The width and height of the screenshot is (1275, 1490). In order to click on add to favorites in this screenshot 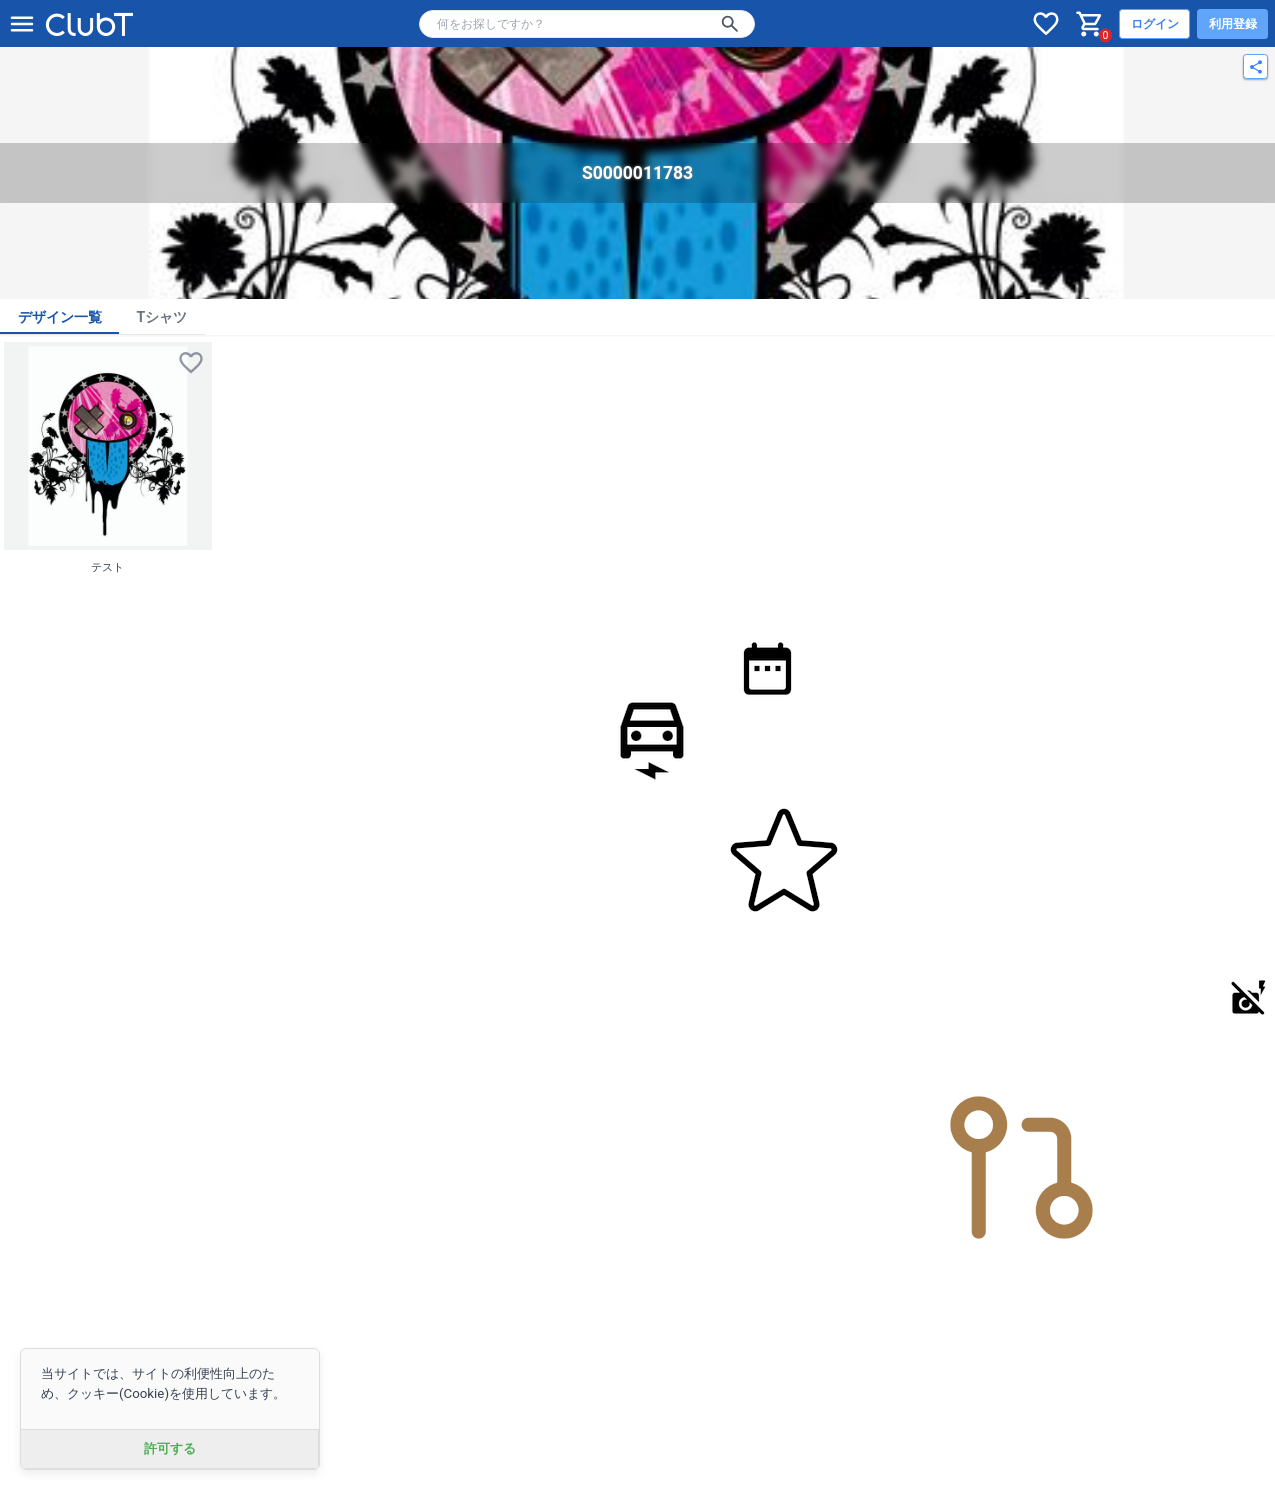, I will do `click(784, 862)`.